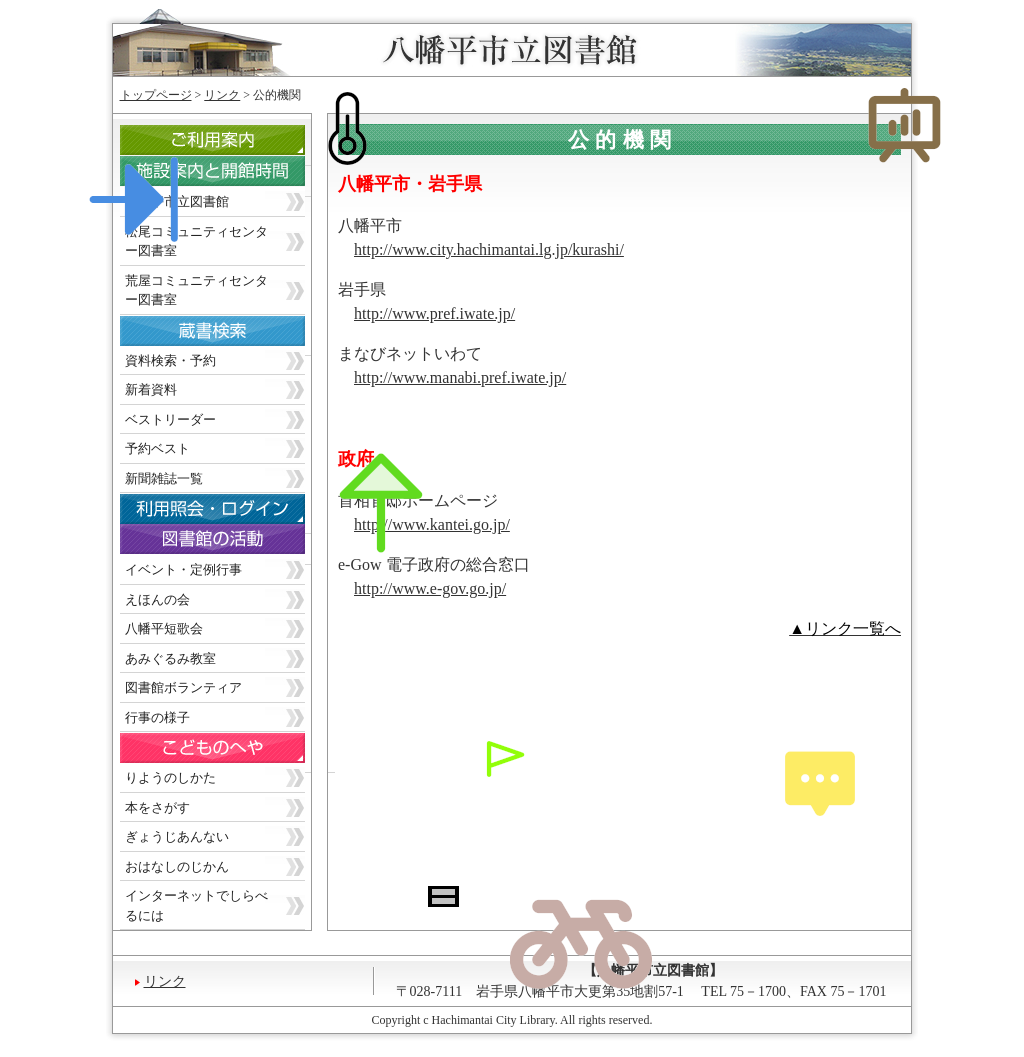 Image resolution: width=1024 pixels, height=1057 pixels. I want to click on flag or mark an important item, so click(502, 759).